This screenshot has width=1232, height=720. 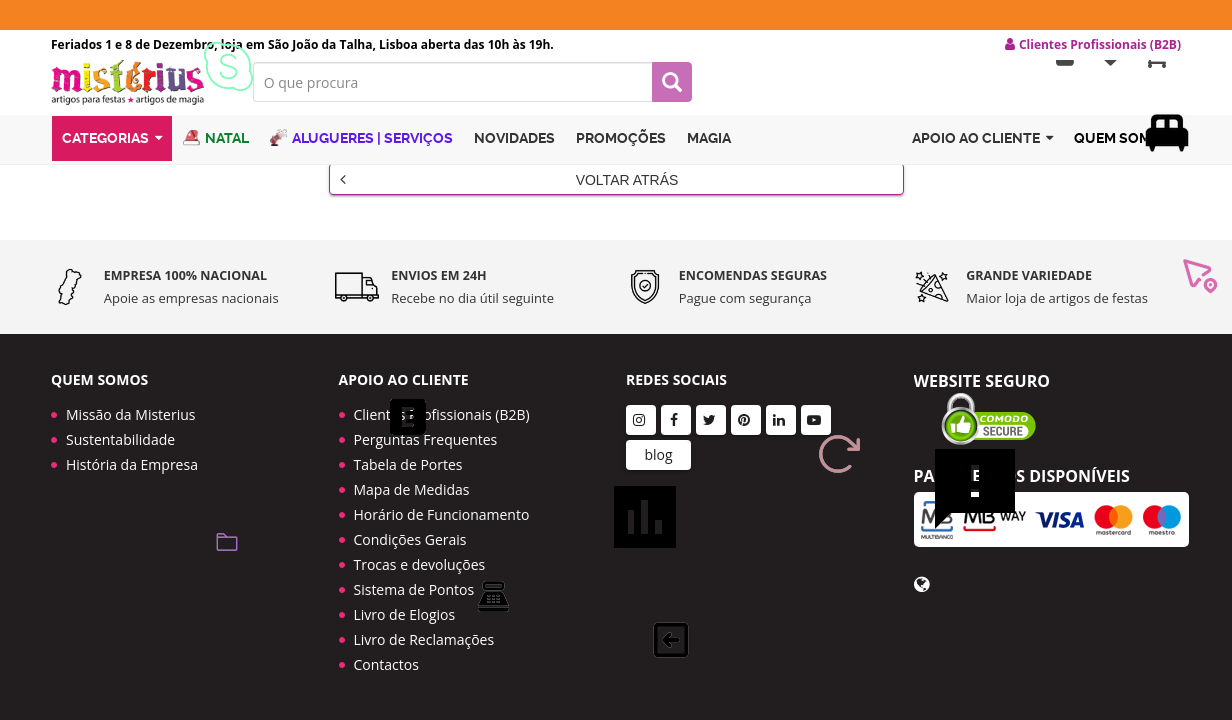 What do you see at coordinates (1167, 133) in the screenshot?
I see `select single bed room option` at bounding box center [1167, 133].